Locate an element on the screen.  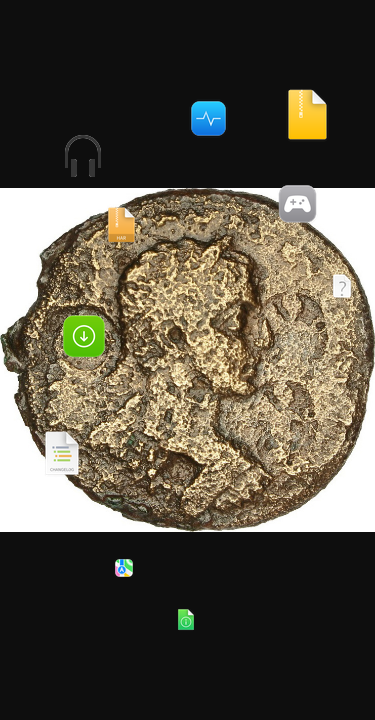
xar archive file type indicator is located at coordinates (121, 225).